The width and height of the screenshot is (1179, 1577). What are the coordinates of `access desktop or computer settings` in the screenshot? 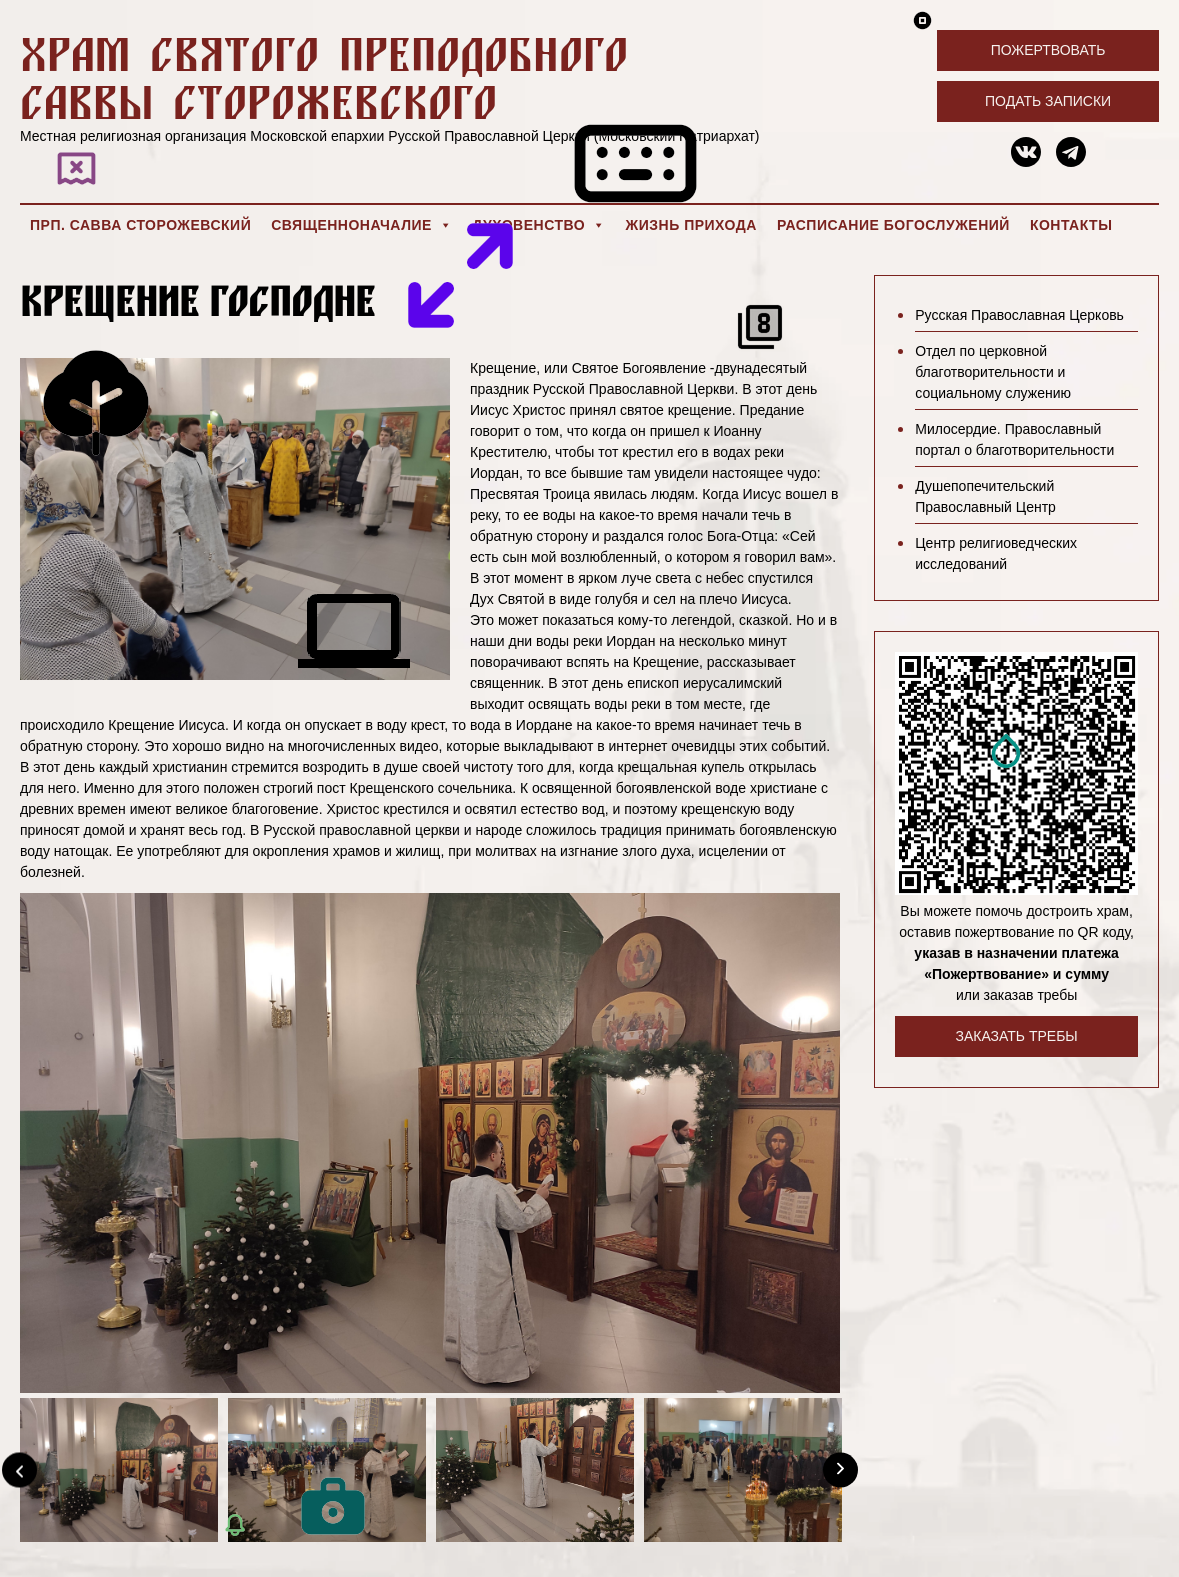 It's located at (354, 631).